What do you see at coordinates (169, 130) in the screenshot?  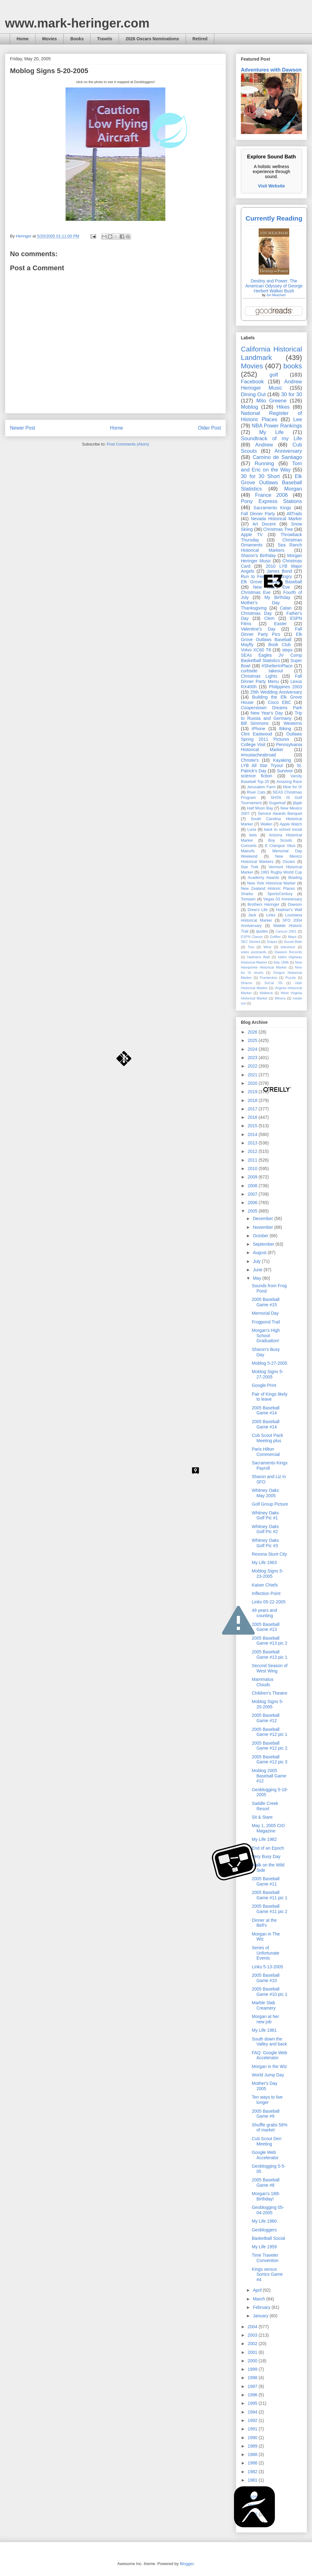 I see `spring framework logo` at bounding box center [169, 130].